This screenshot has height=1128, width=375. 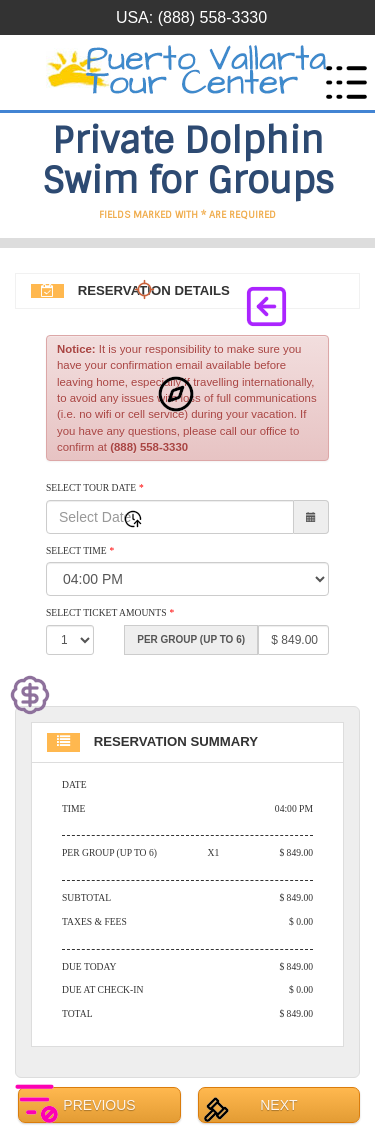 What do you see at coordinates (346, 82) in the screenshot?
I see `view activity logs or history` at bounding box center [346, 82].